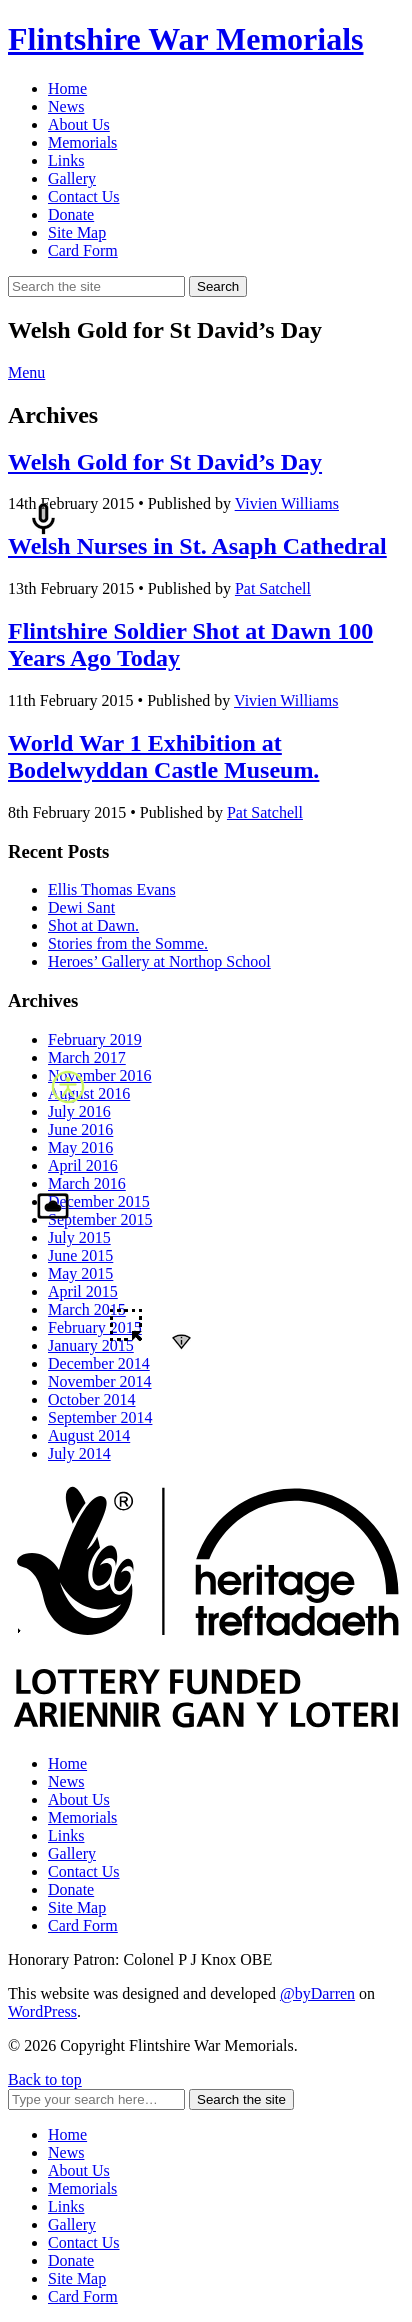  What do you see at coordinates (126, 1325) in the screenshot?
I see `select or highlight an area` at bounding box center [126, 1325].